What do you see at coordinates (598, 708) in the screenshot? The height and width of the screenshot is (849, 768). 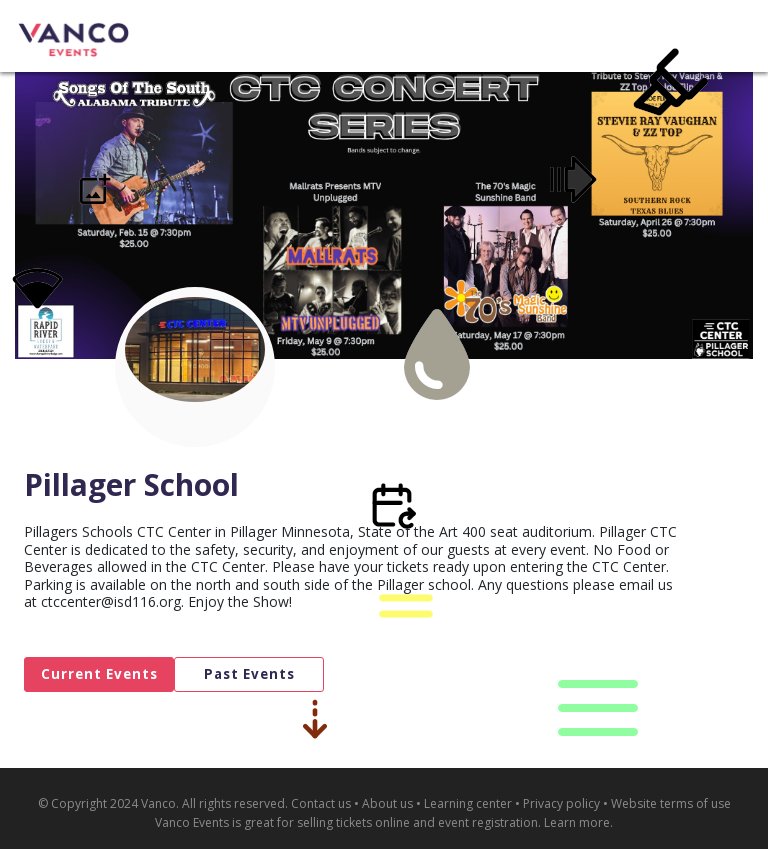 I see `open navigation menu` at bounding box center [598, 708].